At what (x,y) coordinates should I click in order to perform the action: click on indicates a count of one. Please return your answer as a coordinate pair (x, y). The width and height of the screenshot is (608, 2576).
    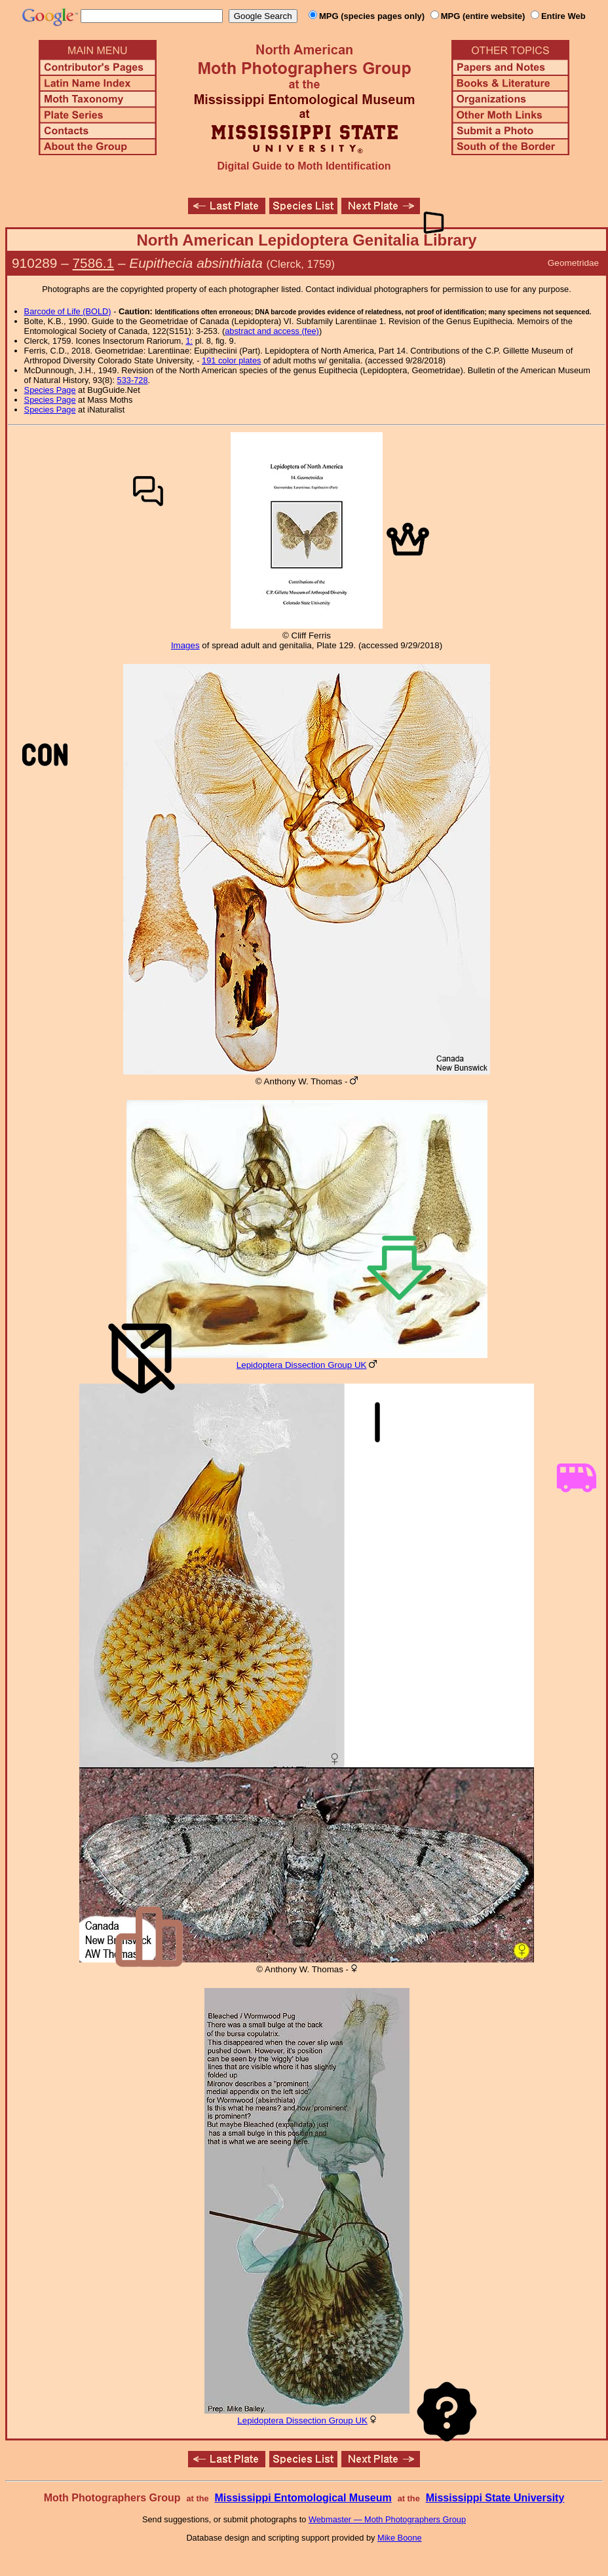
    Looking at the image, I should click on (377, 1422).